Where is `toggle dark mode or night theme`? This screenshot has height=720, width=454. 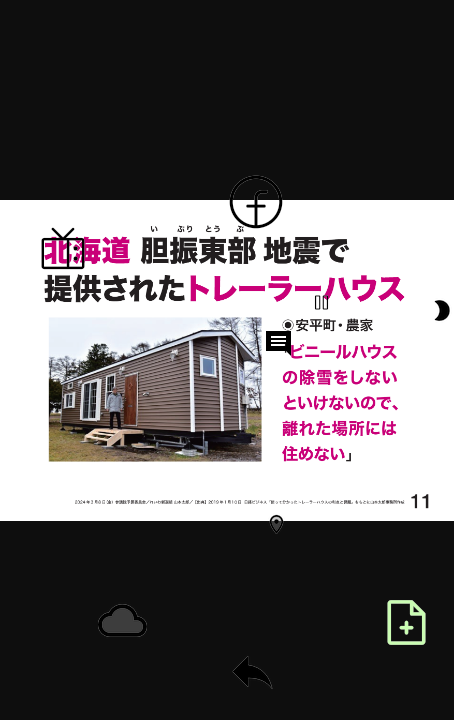 toggle dark mode or night theme is located at coordinates (441, 310).